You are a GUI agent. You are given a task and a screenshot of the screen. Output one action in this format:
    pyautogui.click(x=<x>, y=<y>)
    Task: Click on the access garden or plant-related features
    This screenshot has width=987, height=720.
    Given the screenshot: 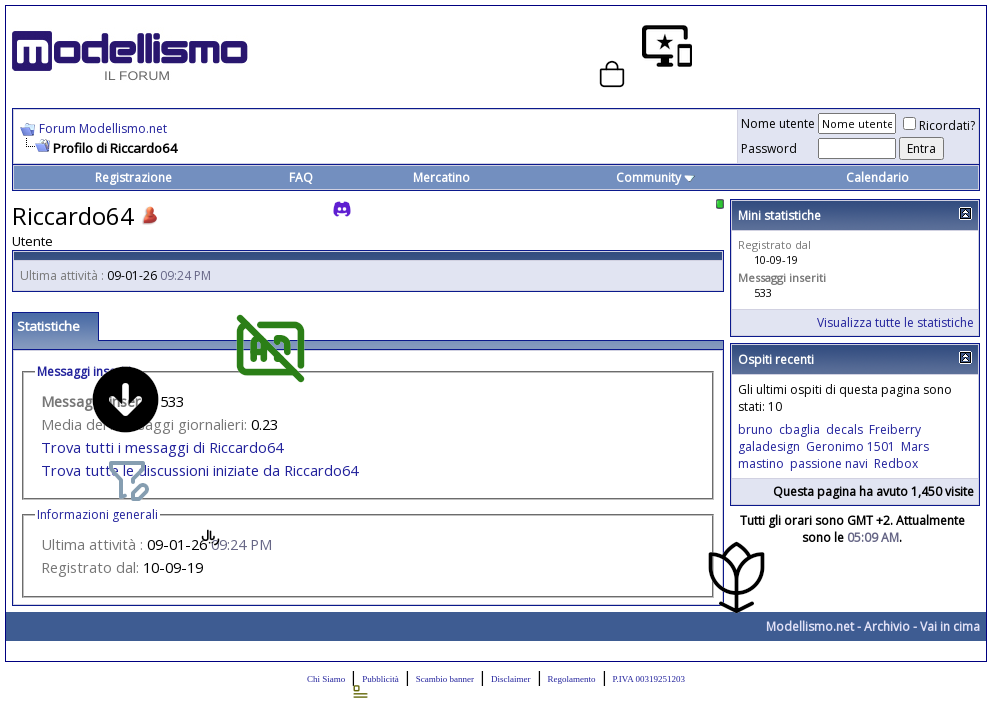 What is the action you would take?
    pyautogui.click(x=736, y=577)
    